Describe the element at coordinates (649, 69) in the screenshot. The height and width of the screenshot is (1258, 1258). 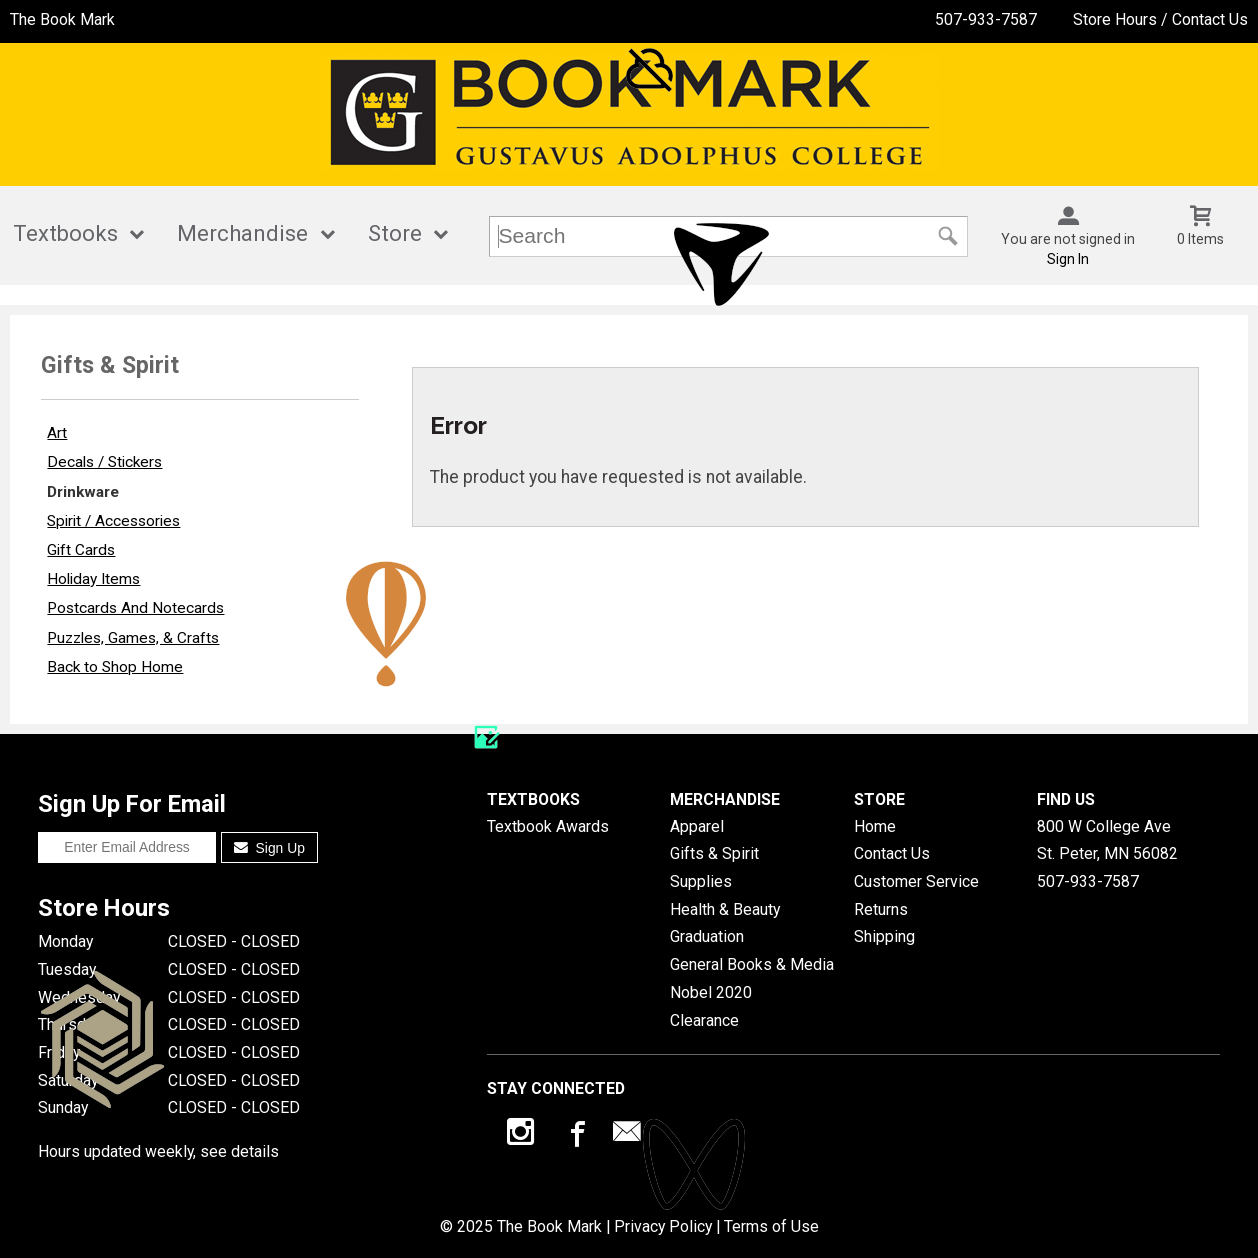
I see `indicates no cloud connection or offline status` at that location.